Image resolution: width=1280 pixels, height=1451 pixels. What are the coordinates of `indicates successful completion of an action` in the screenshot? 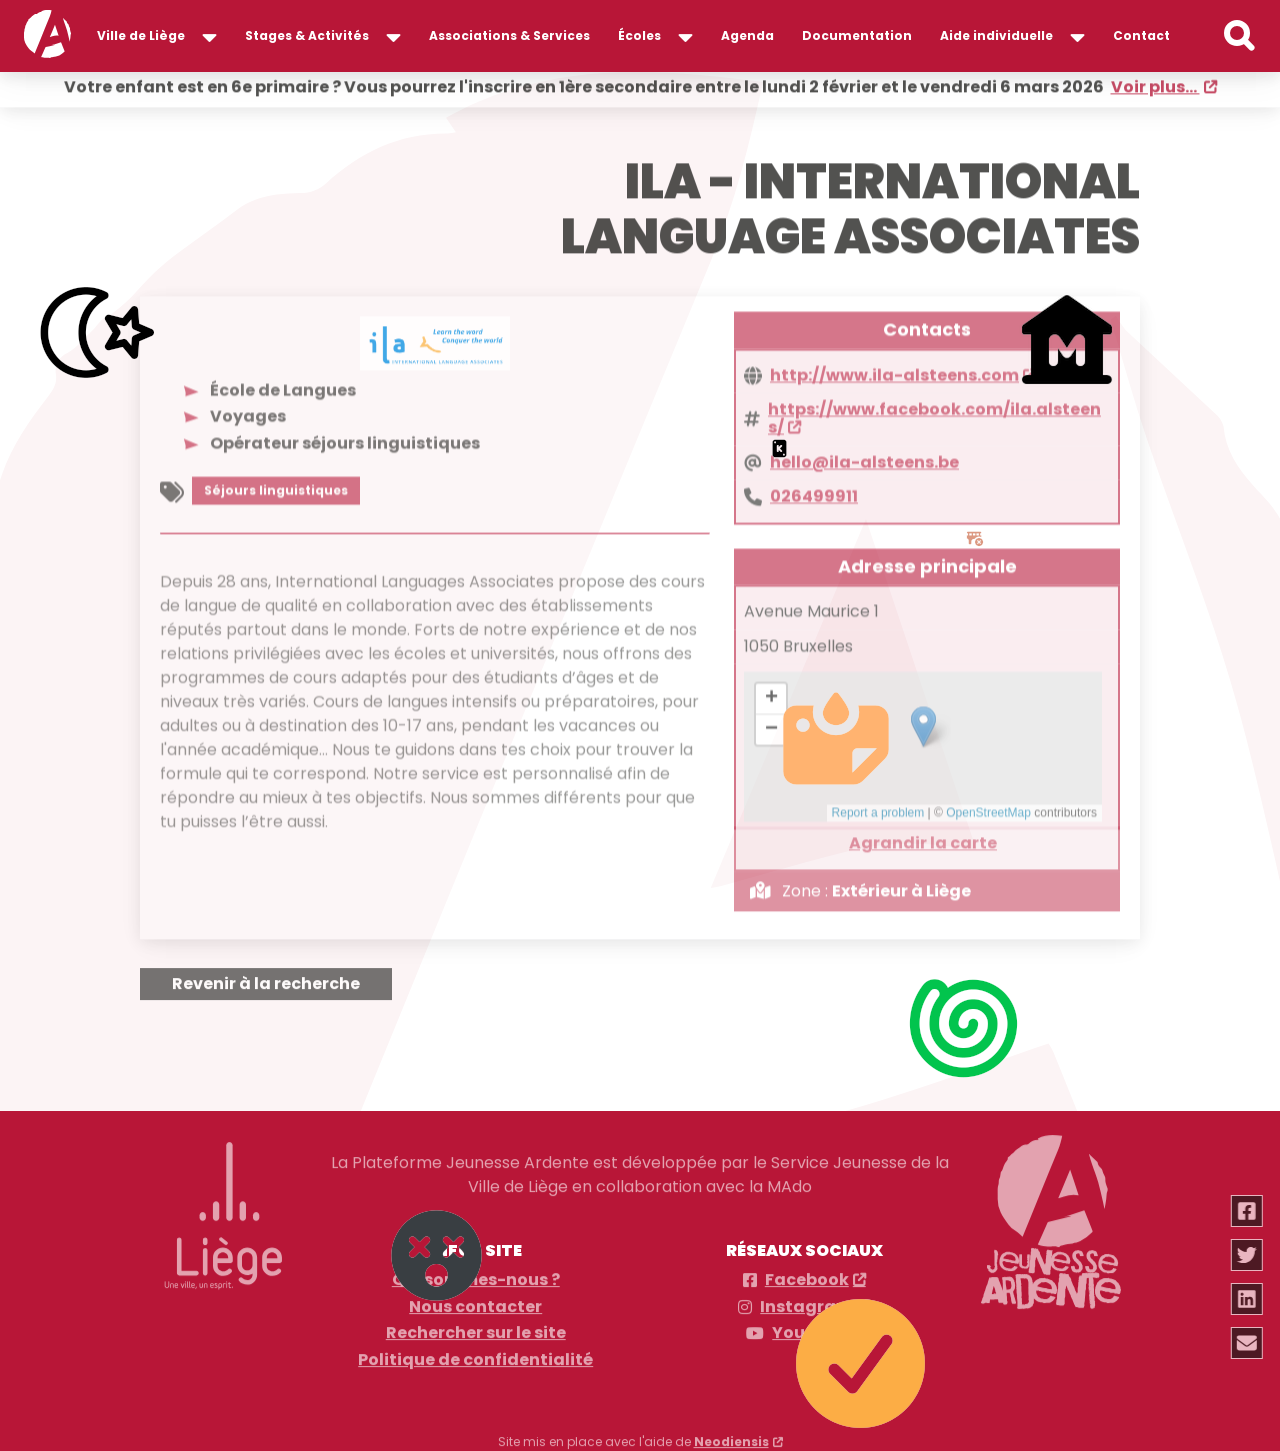 It's located at (860, 1363).